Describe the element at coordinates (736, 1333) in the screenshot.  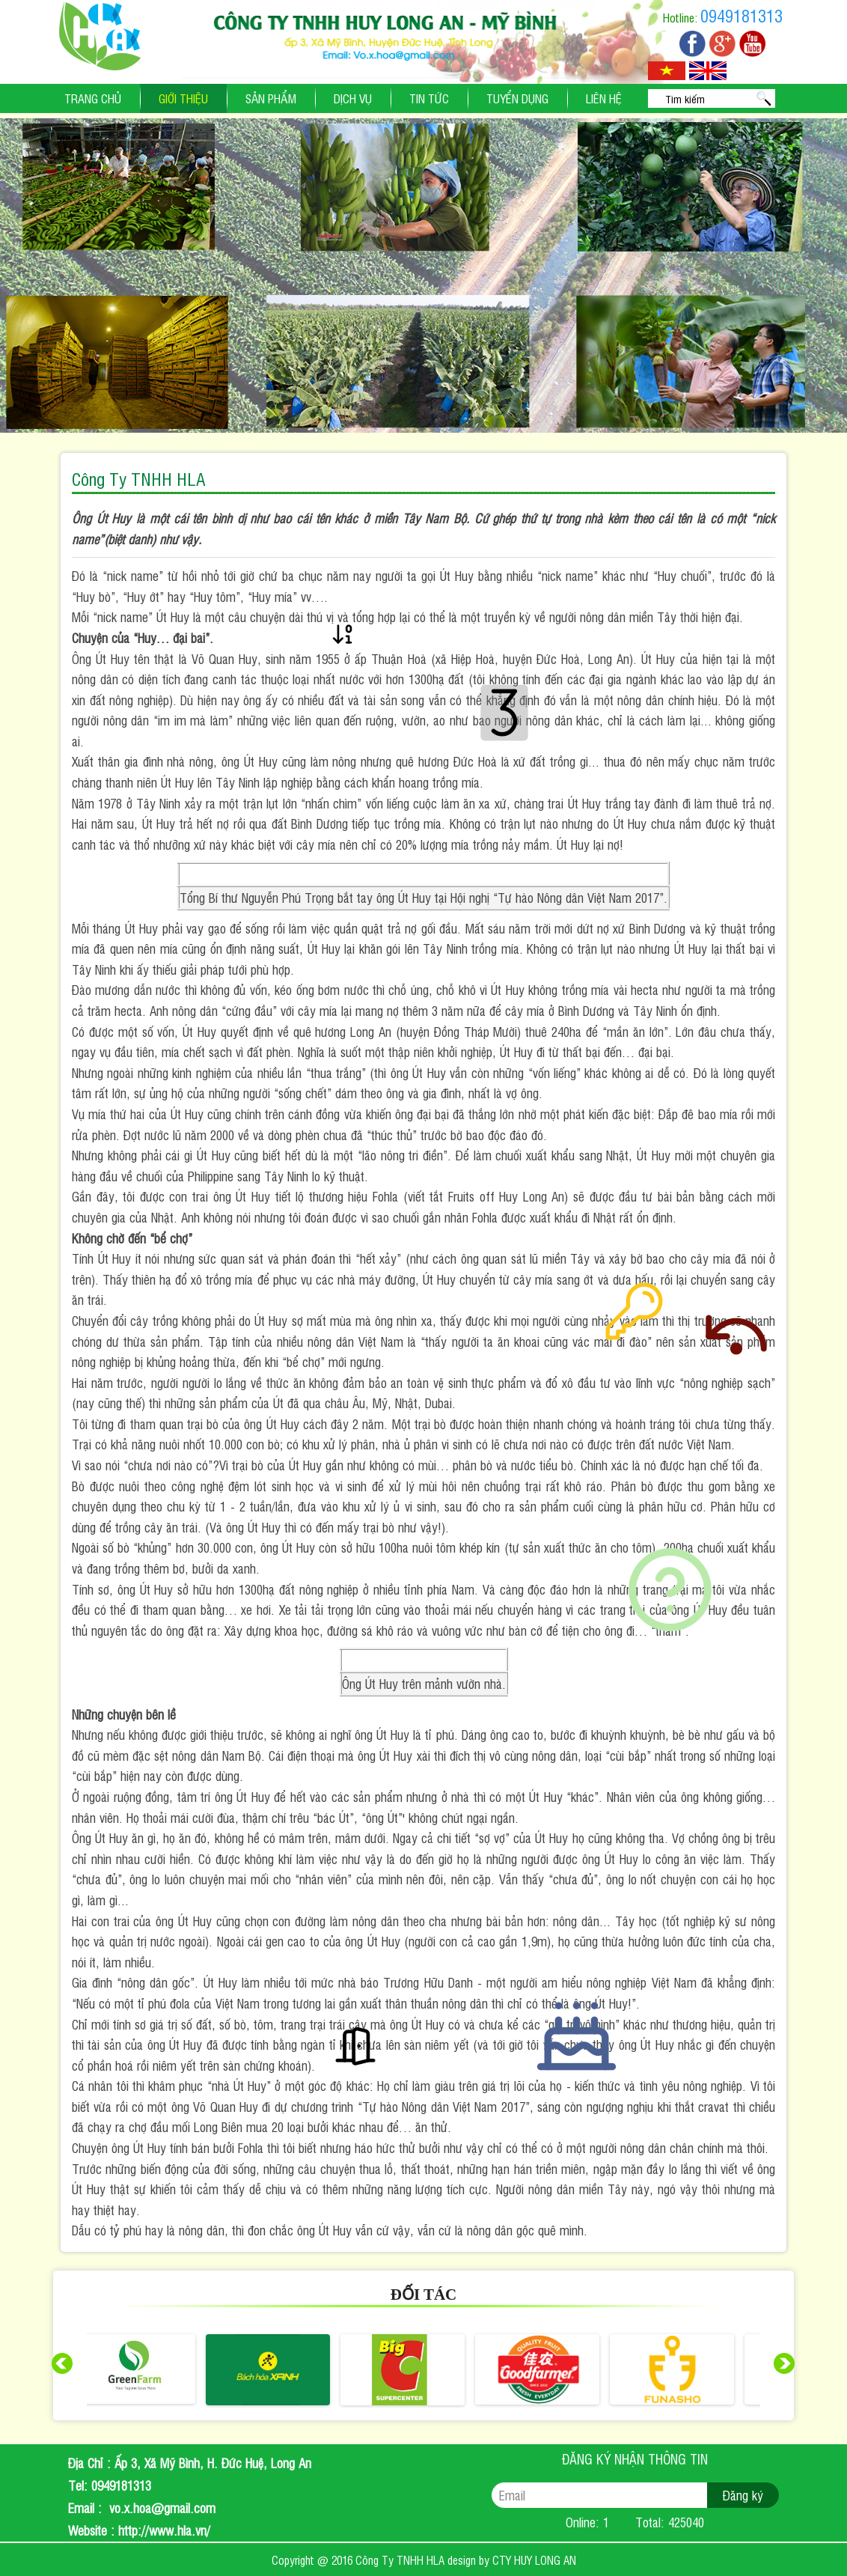
I see `undo recent action` at that location.